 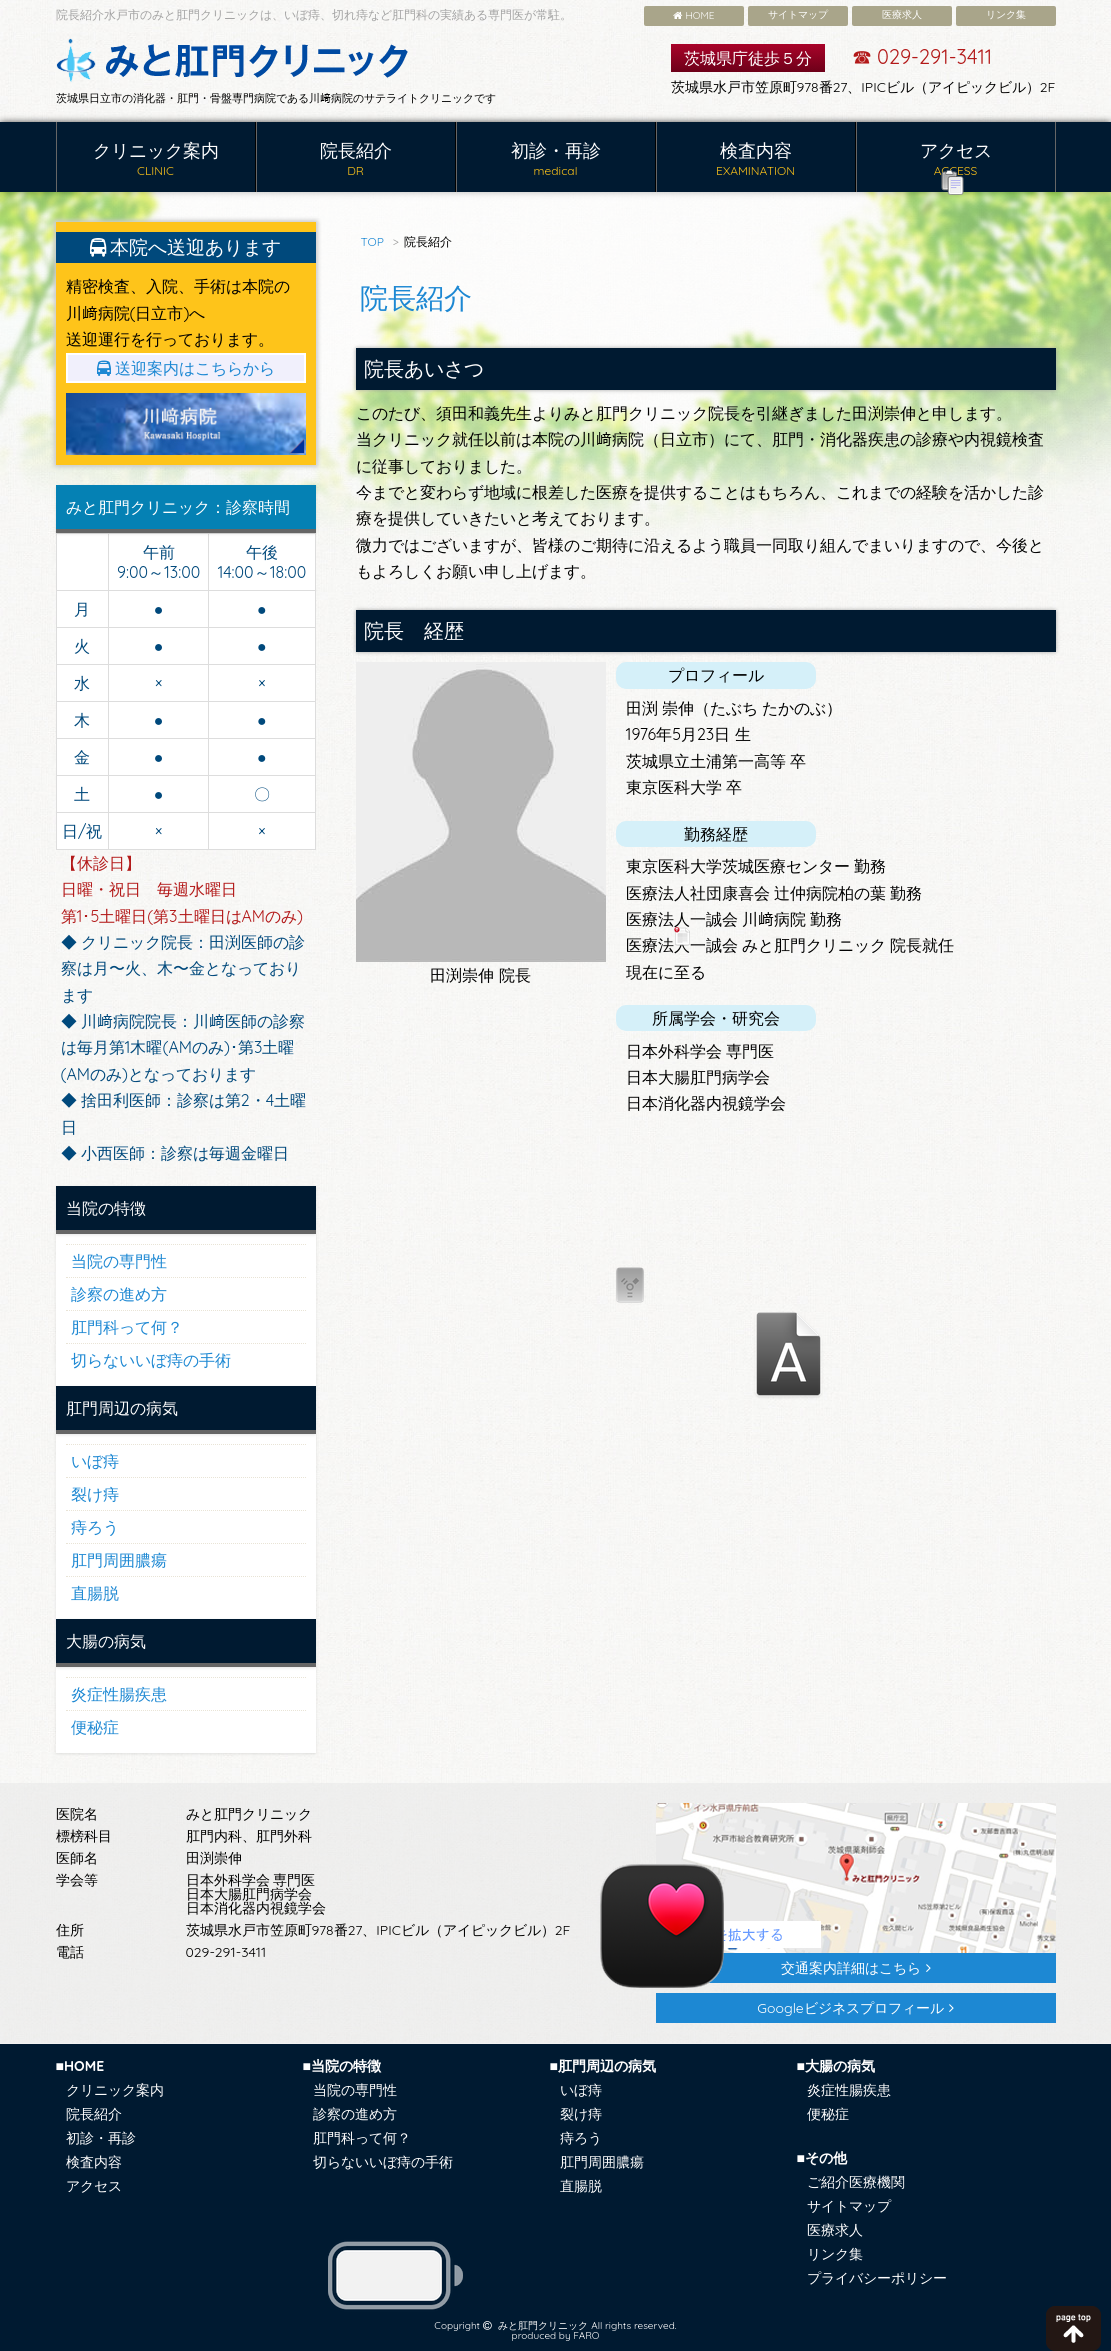 What do you see at coordinates (630, 1285) in the screenshot?
I see `access firewire-connected external hard drive` at bounding box center [630, 1285].